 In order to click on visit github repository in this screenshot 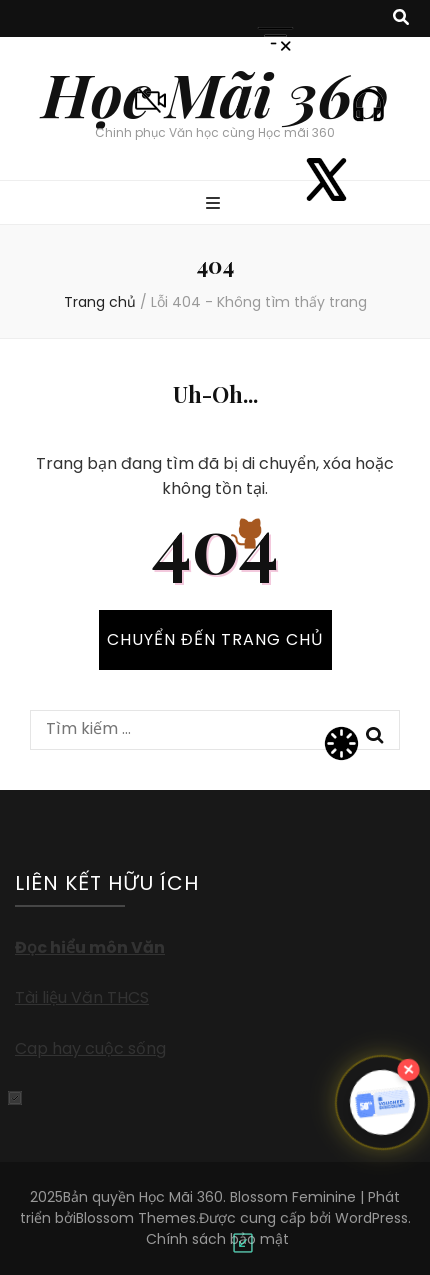, I will do `click(249, 533)`.